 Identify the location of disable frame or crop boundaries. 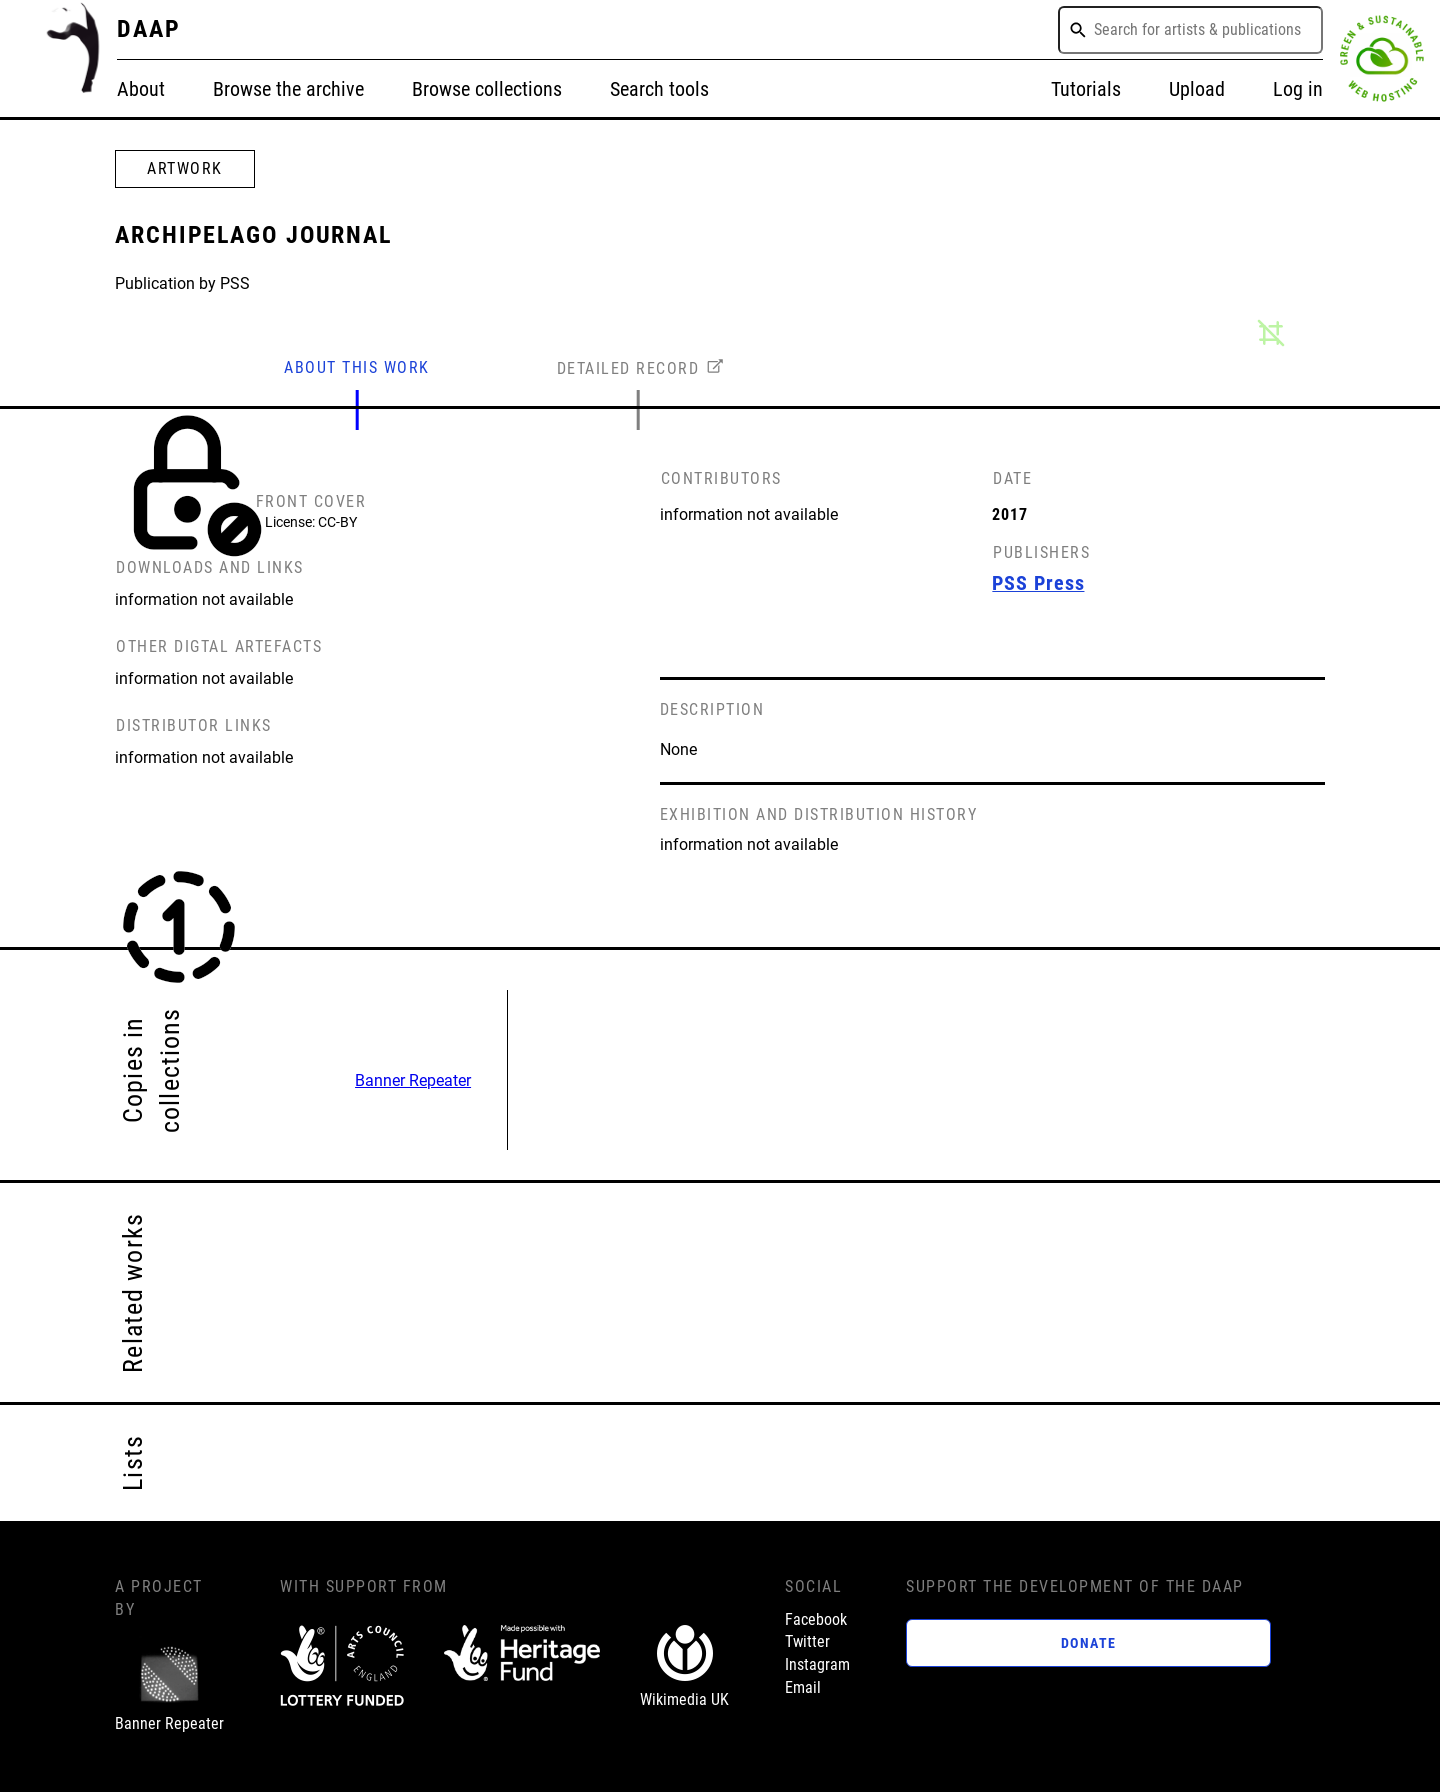
(1271, 333).